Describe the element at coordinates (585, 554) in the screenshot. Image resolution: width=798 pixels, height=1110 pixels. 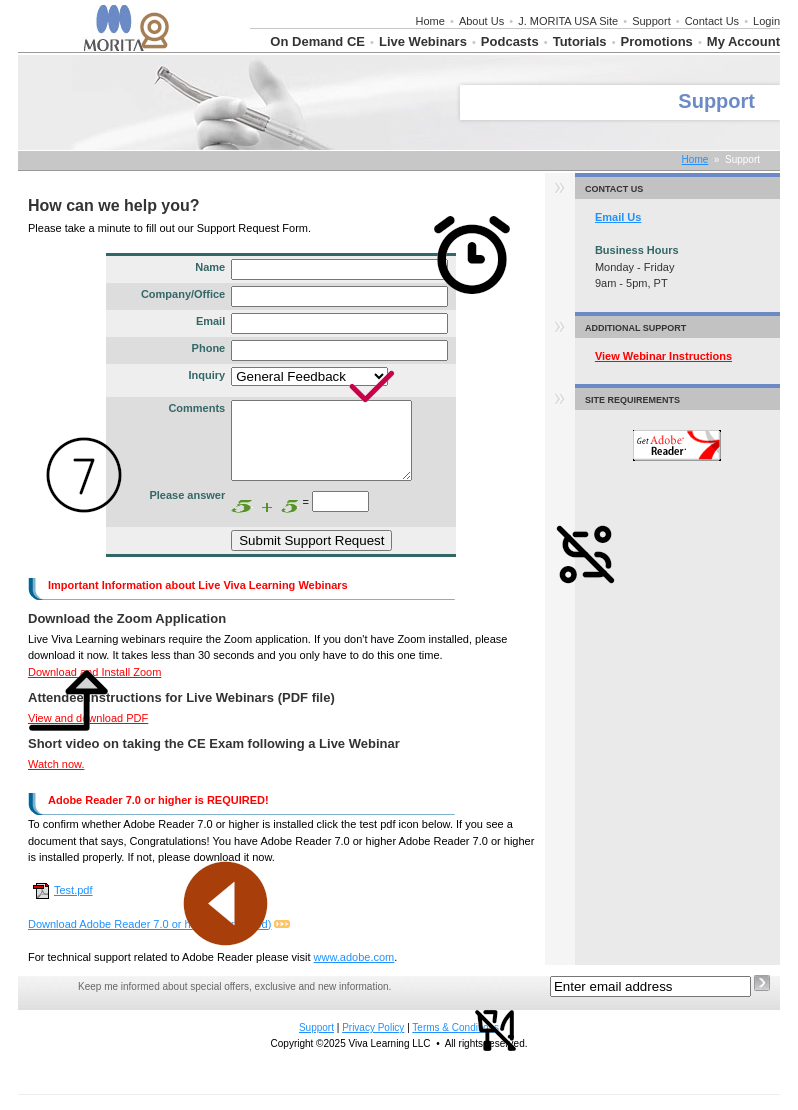
I see `disable route navigation` at that location.